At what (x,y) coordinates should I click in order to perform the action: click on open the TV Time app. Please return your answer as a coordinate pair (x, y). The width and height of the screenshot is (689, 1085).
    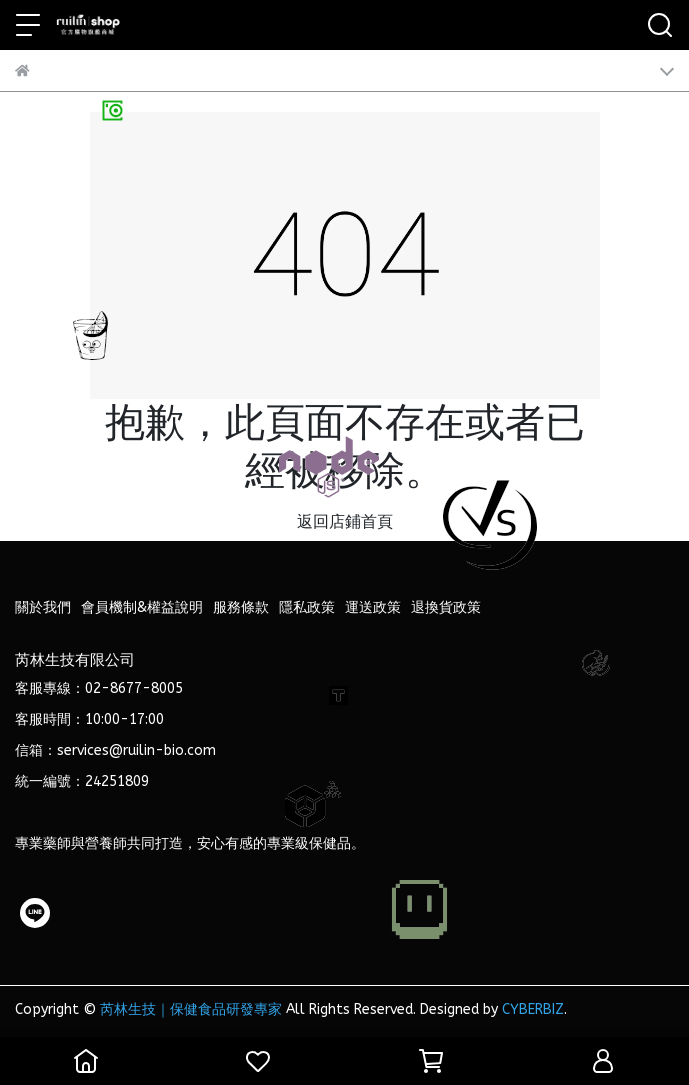
    Looking at the image, I should click on (338, 695).